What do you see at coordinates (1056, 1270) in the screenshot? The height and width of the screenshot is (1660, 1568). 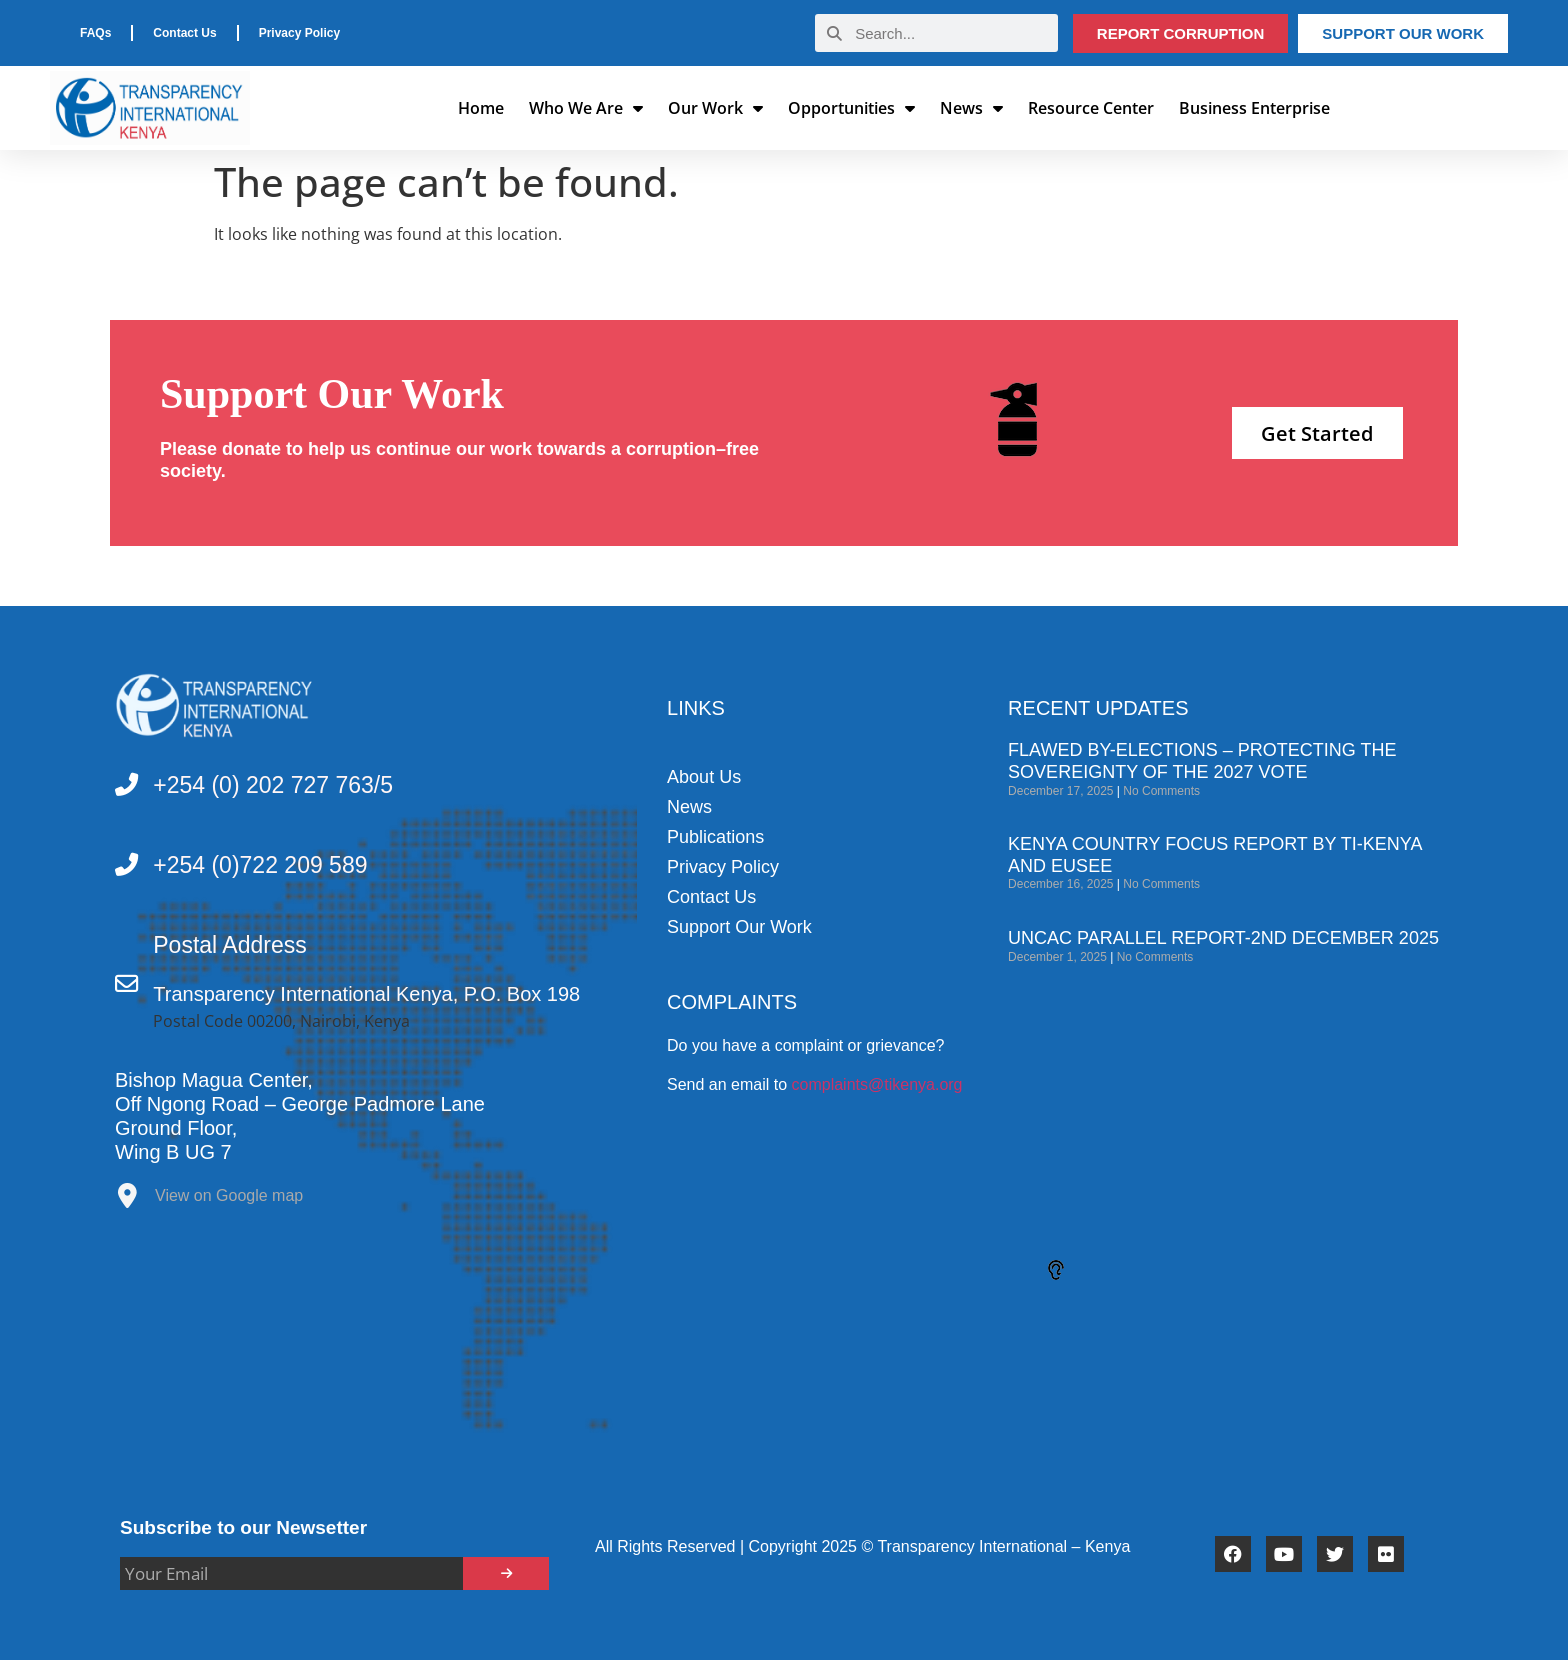 I see `access audio or hearing settings` at bounding box center [1056, 1270].